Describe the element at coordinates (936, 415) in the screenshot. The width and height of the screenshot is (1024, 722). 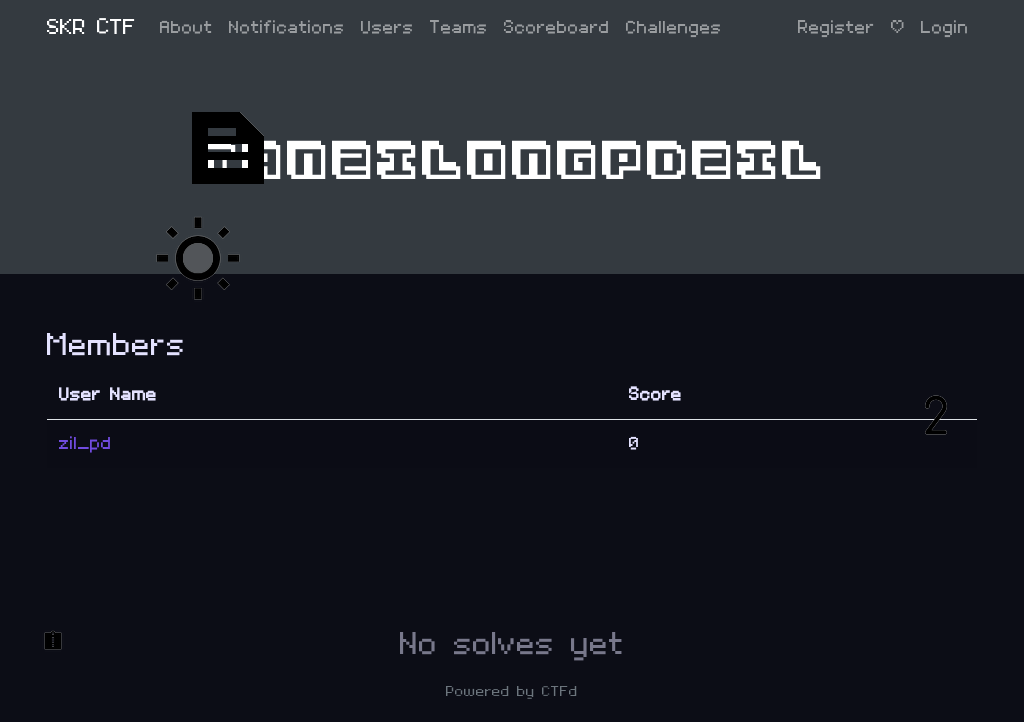
I see `indicates step 2 in a multi-step process` at that location.